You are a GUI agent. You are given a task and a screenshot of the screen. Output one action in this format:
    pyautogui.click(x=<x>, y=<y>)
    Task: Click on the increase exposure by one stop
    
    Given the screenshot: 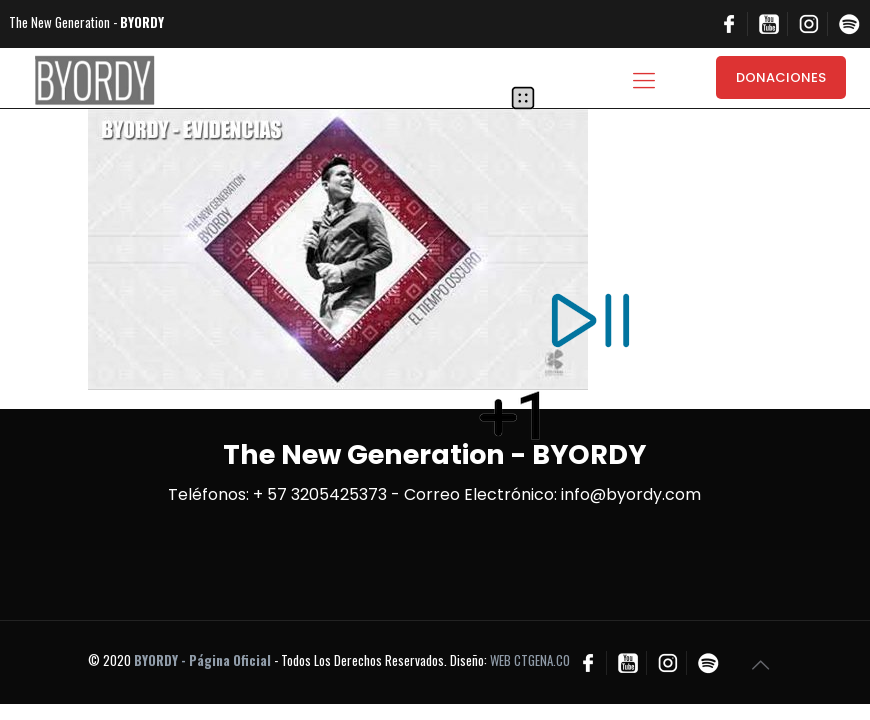 What is the action you would take?
    pyautogui.click(x=509, y=417)
    